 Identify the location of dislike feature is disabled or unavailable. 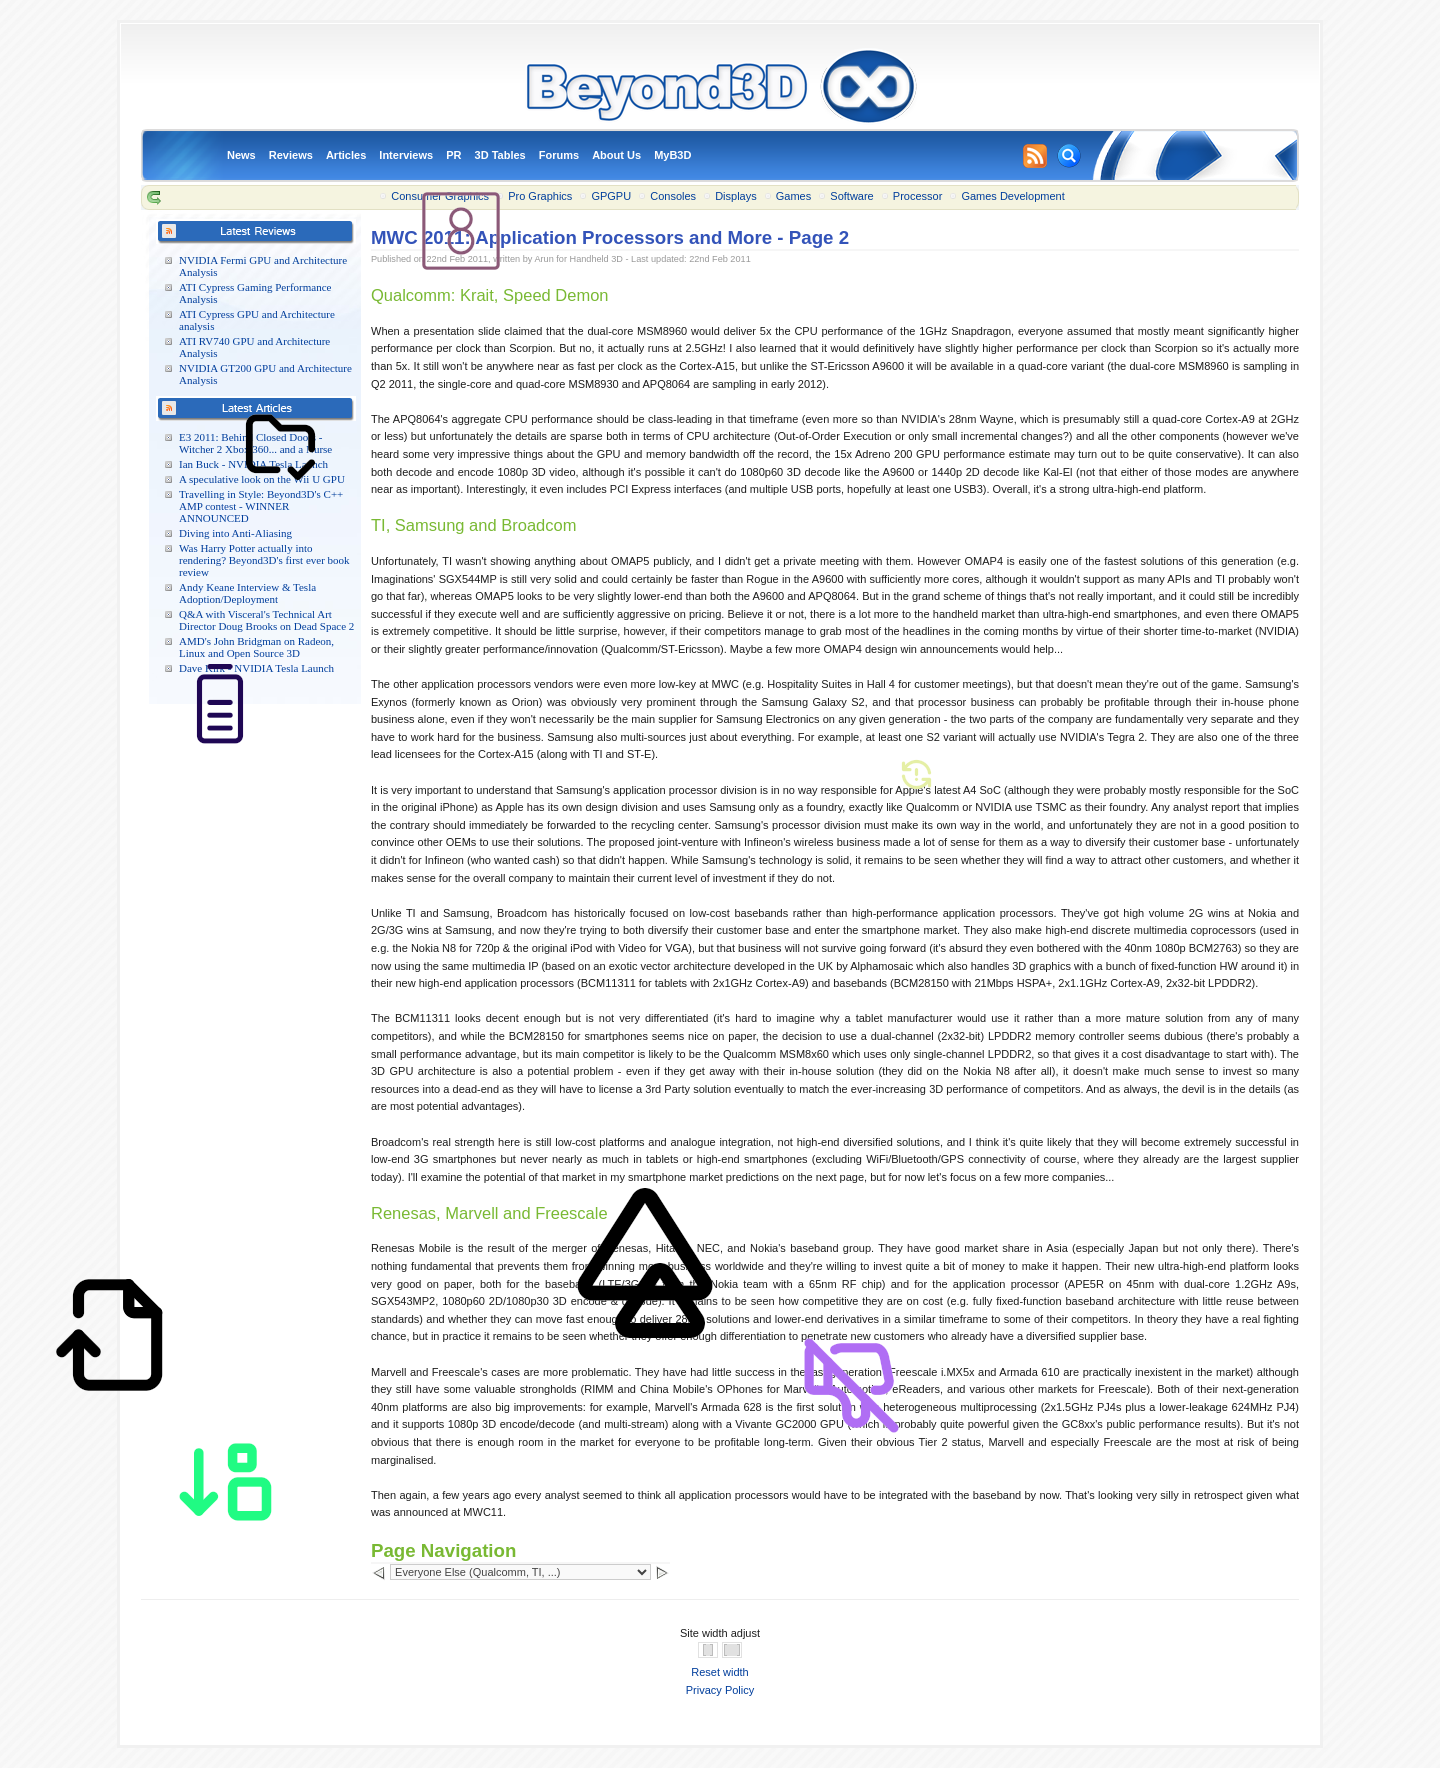
(851, 1385).